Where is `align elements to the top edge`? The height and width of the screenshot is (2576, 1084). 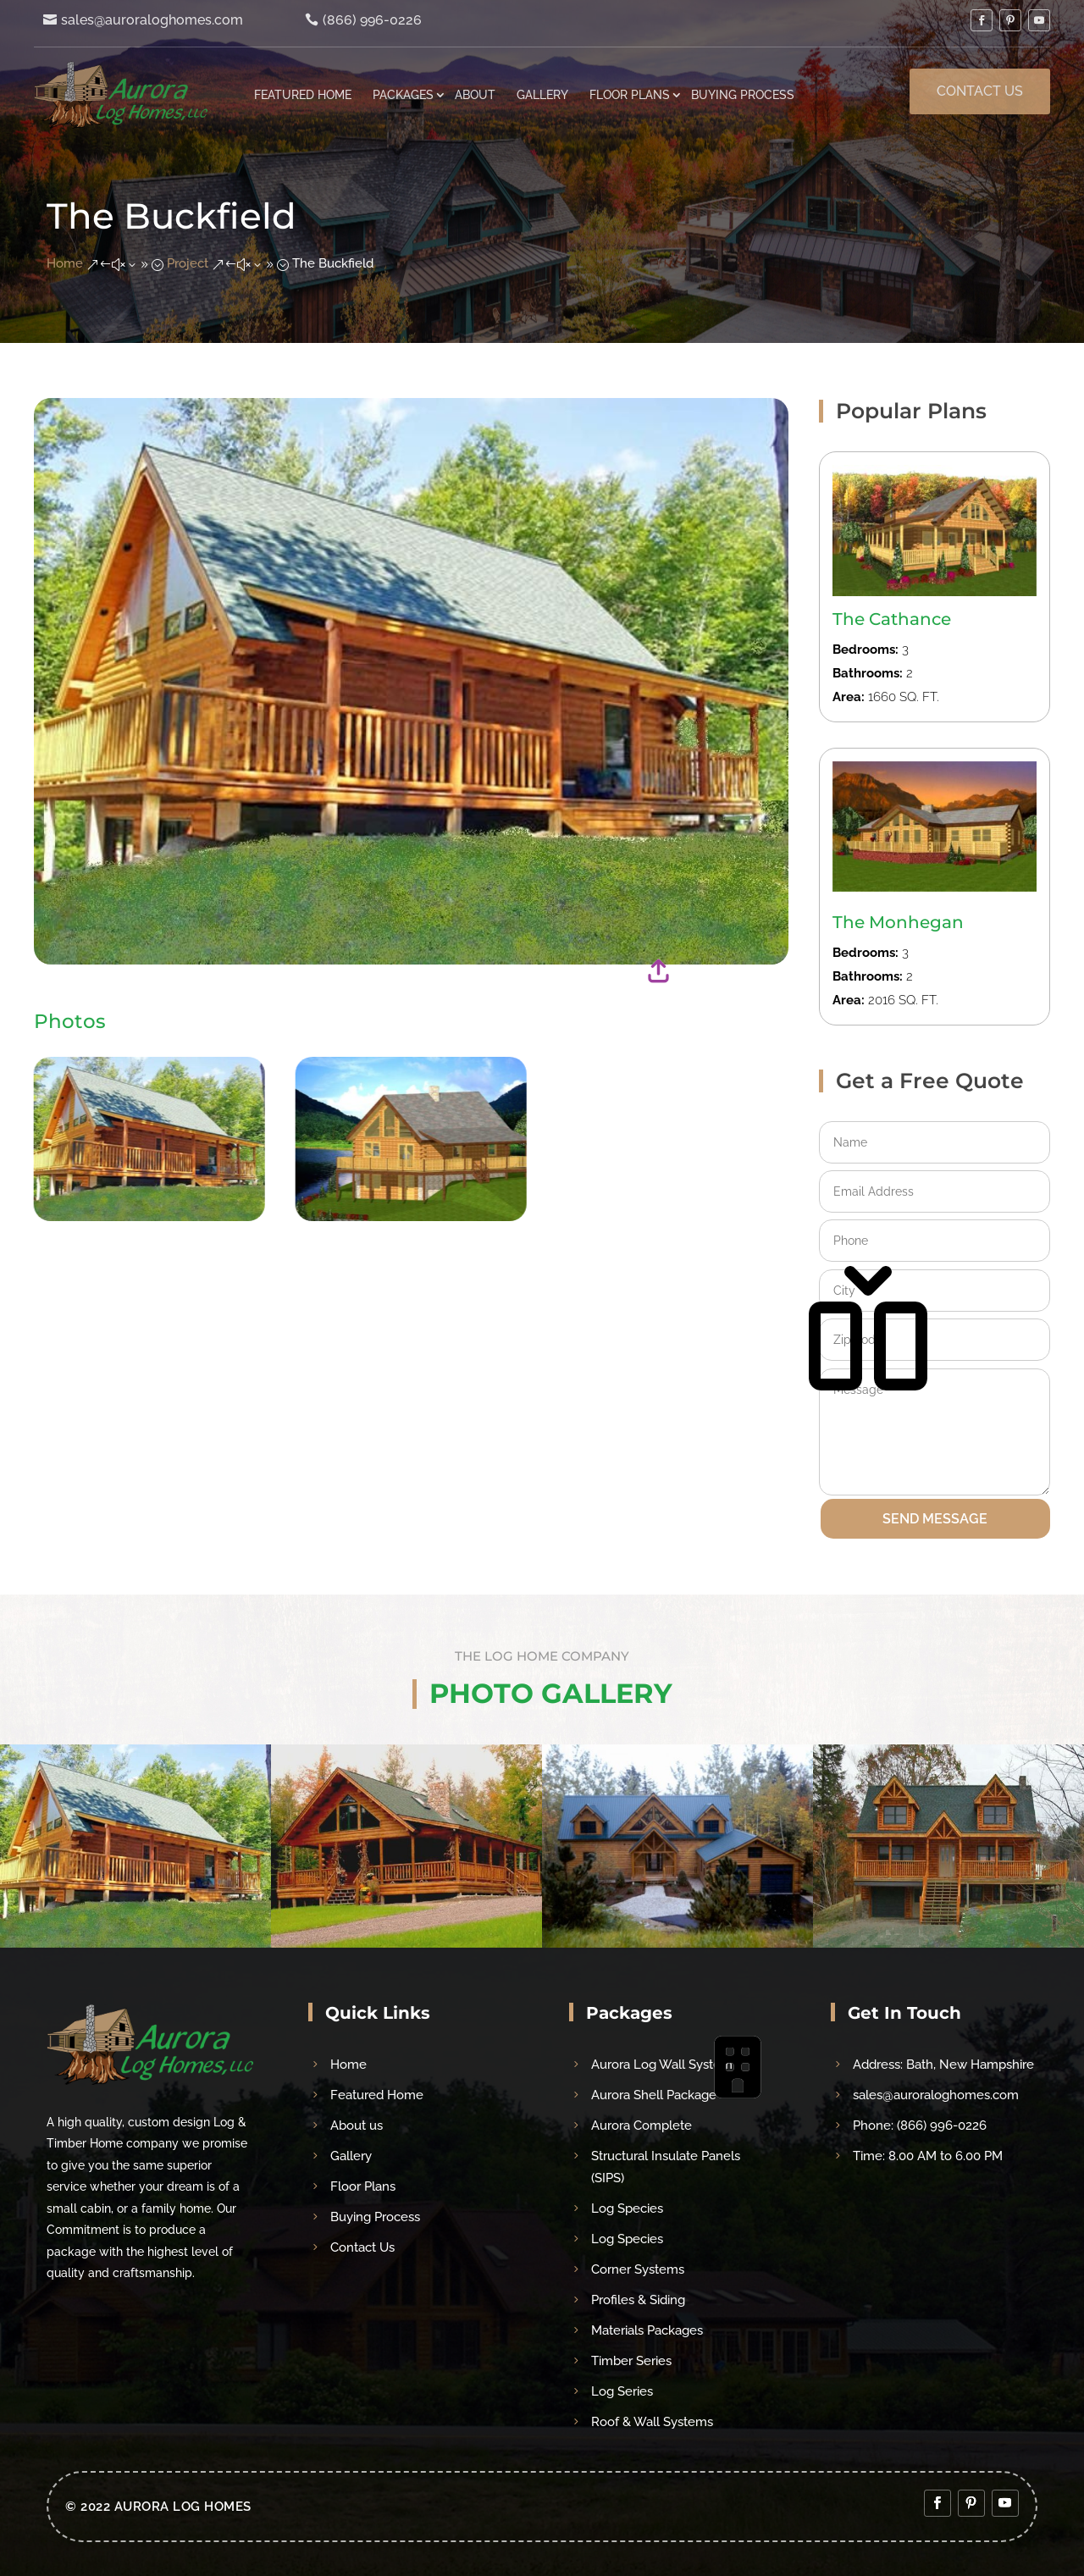
align elements to the top edge is located at coordinates (868, 1331).